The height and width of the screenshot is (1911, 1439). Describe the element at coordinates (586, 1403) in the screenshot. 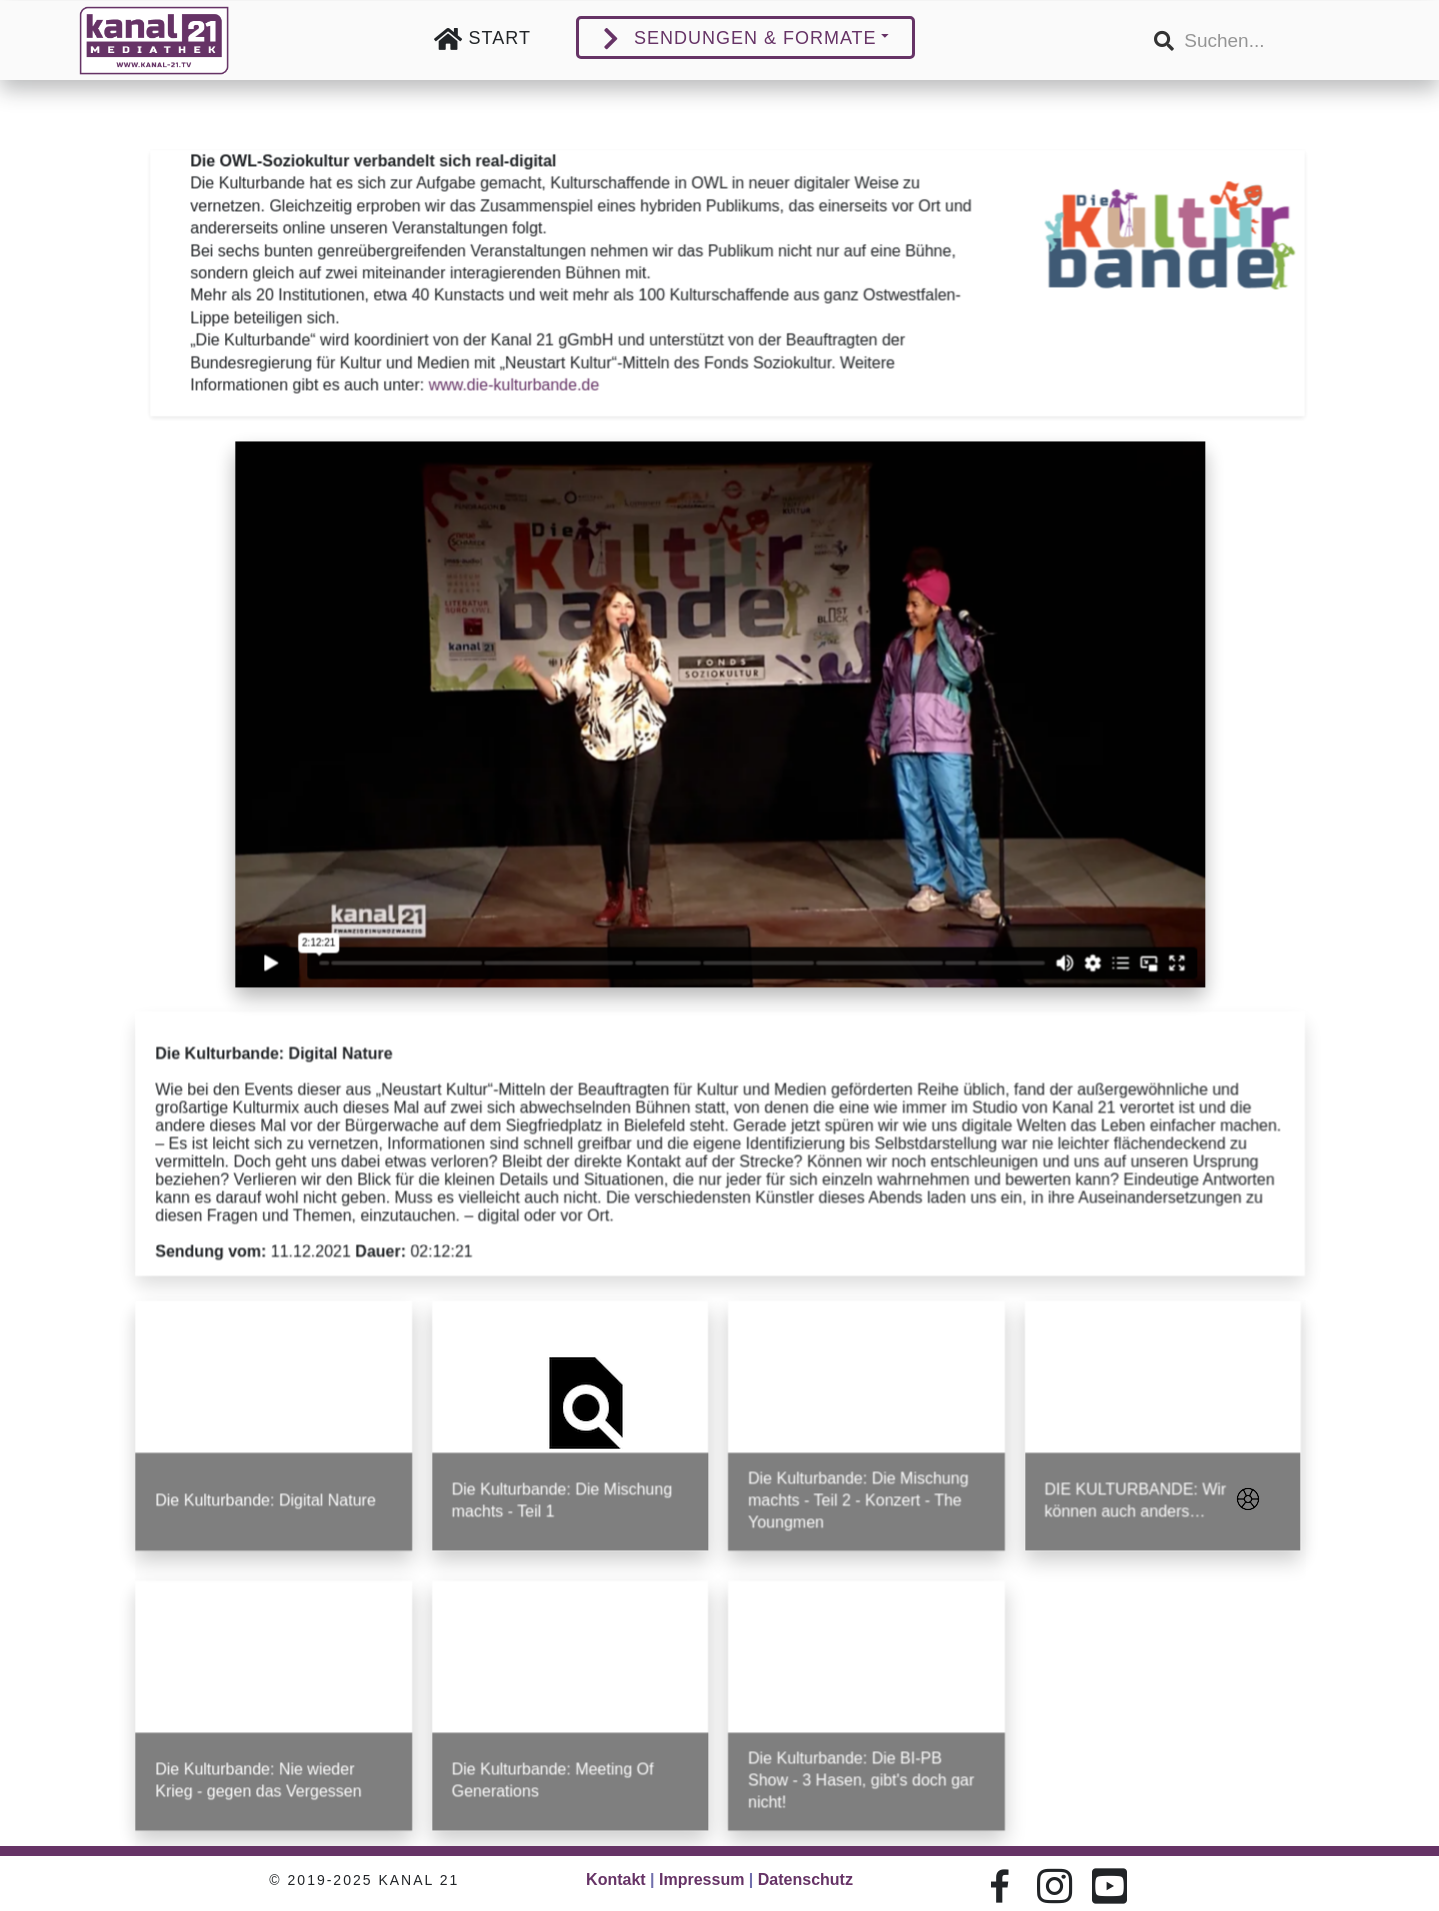

I see `search within the current document` at that location.